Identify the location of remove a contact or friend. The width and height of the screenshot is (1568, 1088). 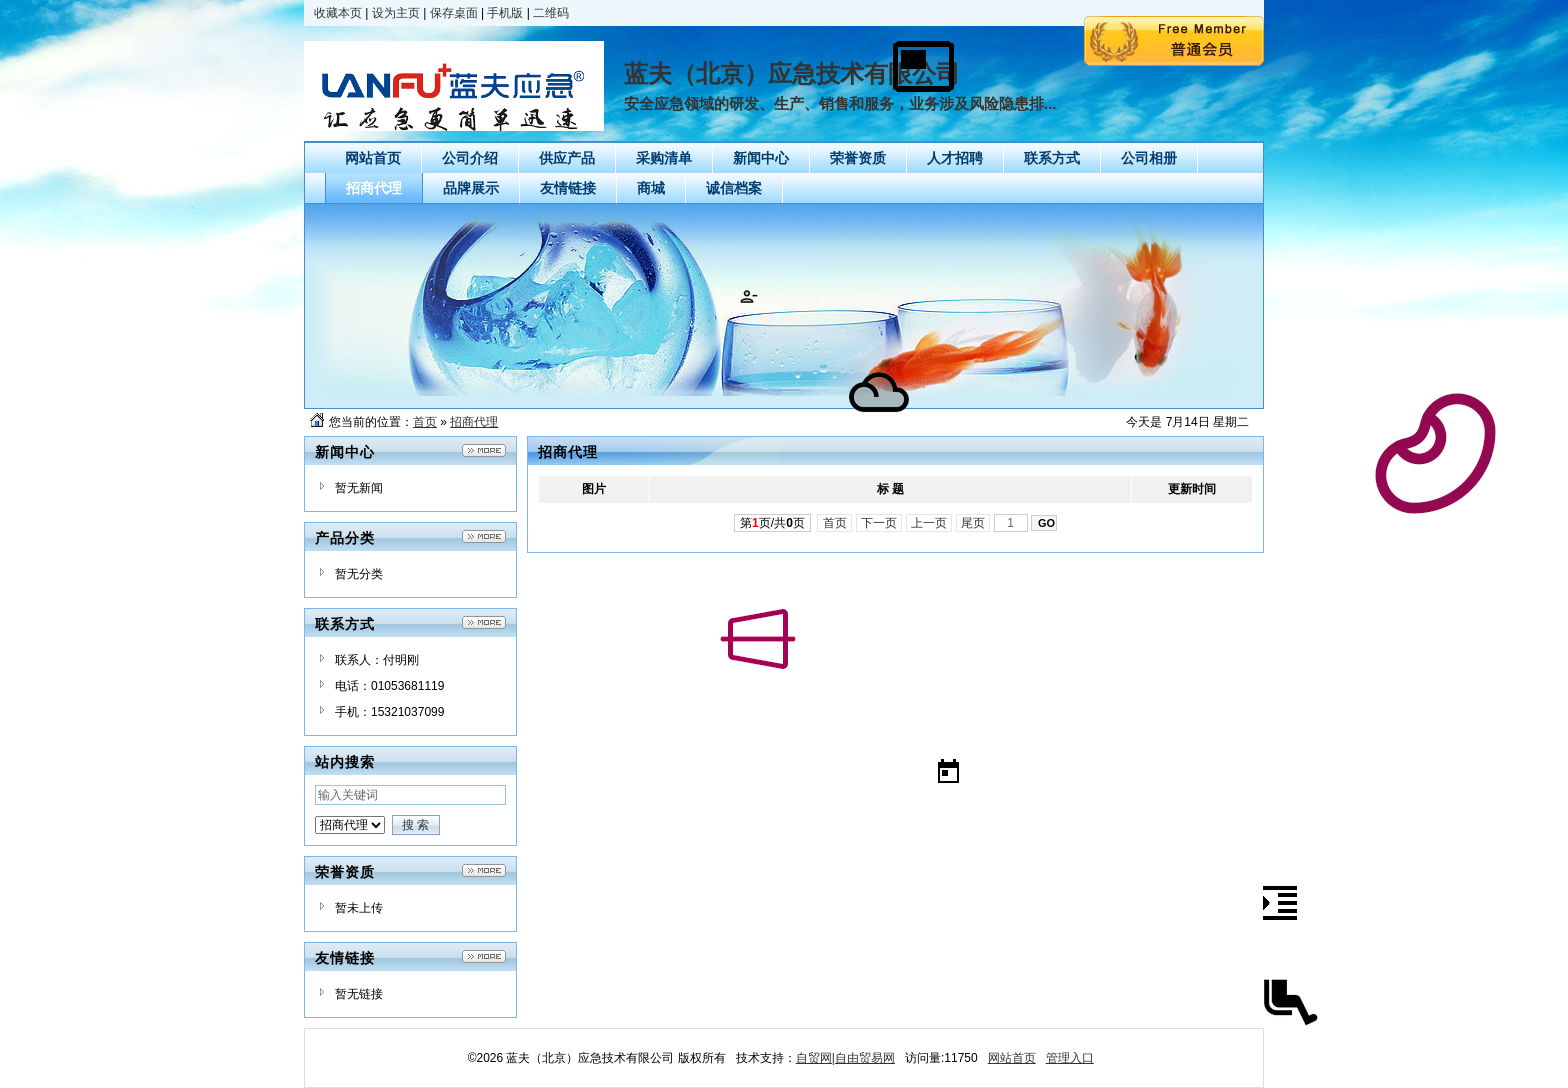
(748, 296).